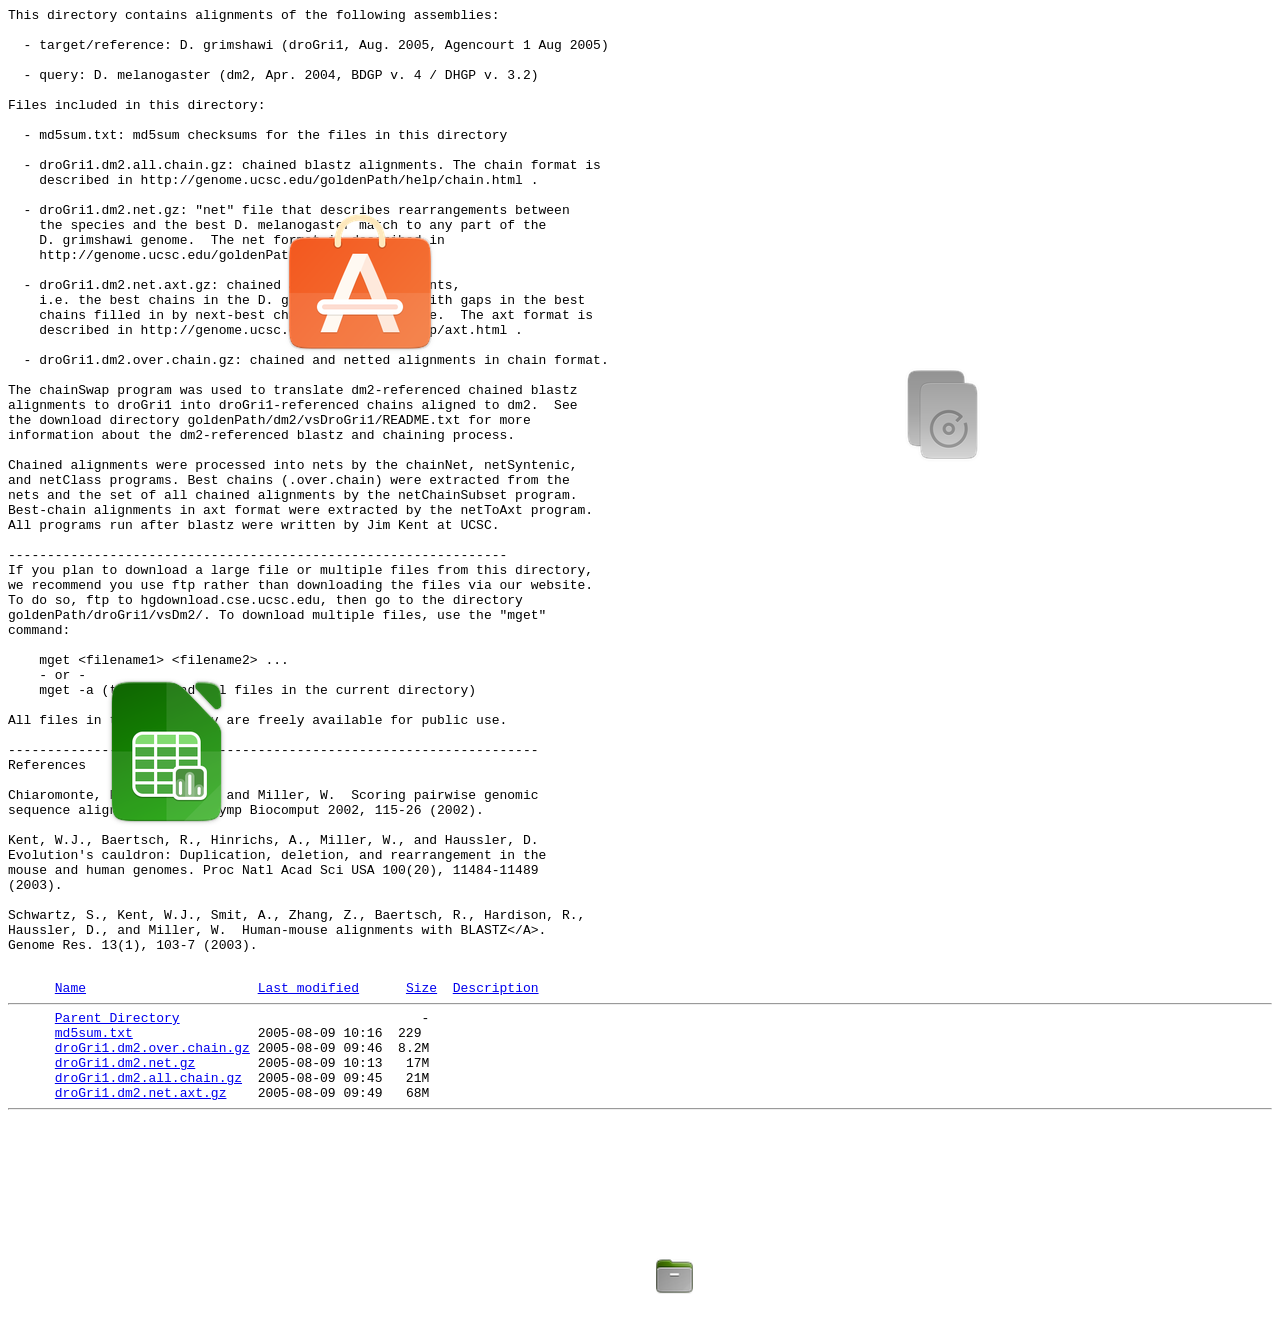 Image resolution: width=1280 pixels, height=1336 pixels. Describe the element at coordinates (166, 751) in the screenshot. I see `open LibreOffice Calc spreadsheet application` at that location.